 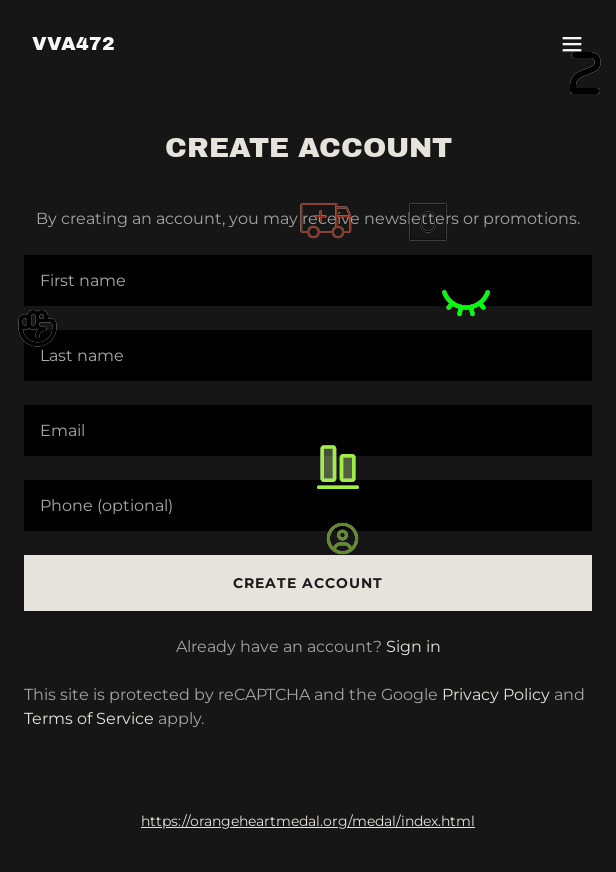 I want to click on align objects to the bottom edge, so click(x=338, y=468).